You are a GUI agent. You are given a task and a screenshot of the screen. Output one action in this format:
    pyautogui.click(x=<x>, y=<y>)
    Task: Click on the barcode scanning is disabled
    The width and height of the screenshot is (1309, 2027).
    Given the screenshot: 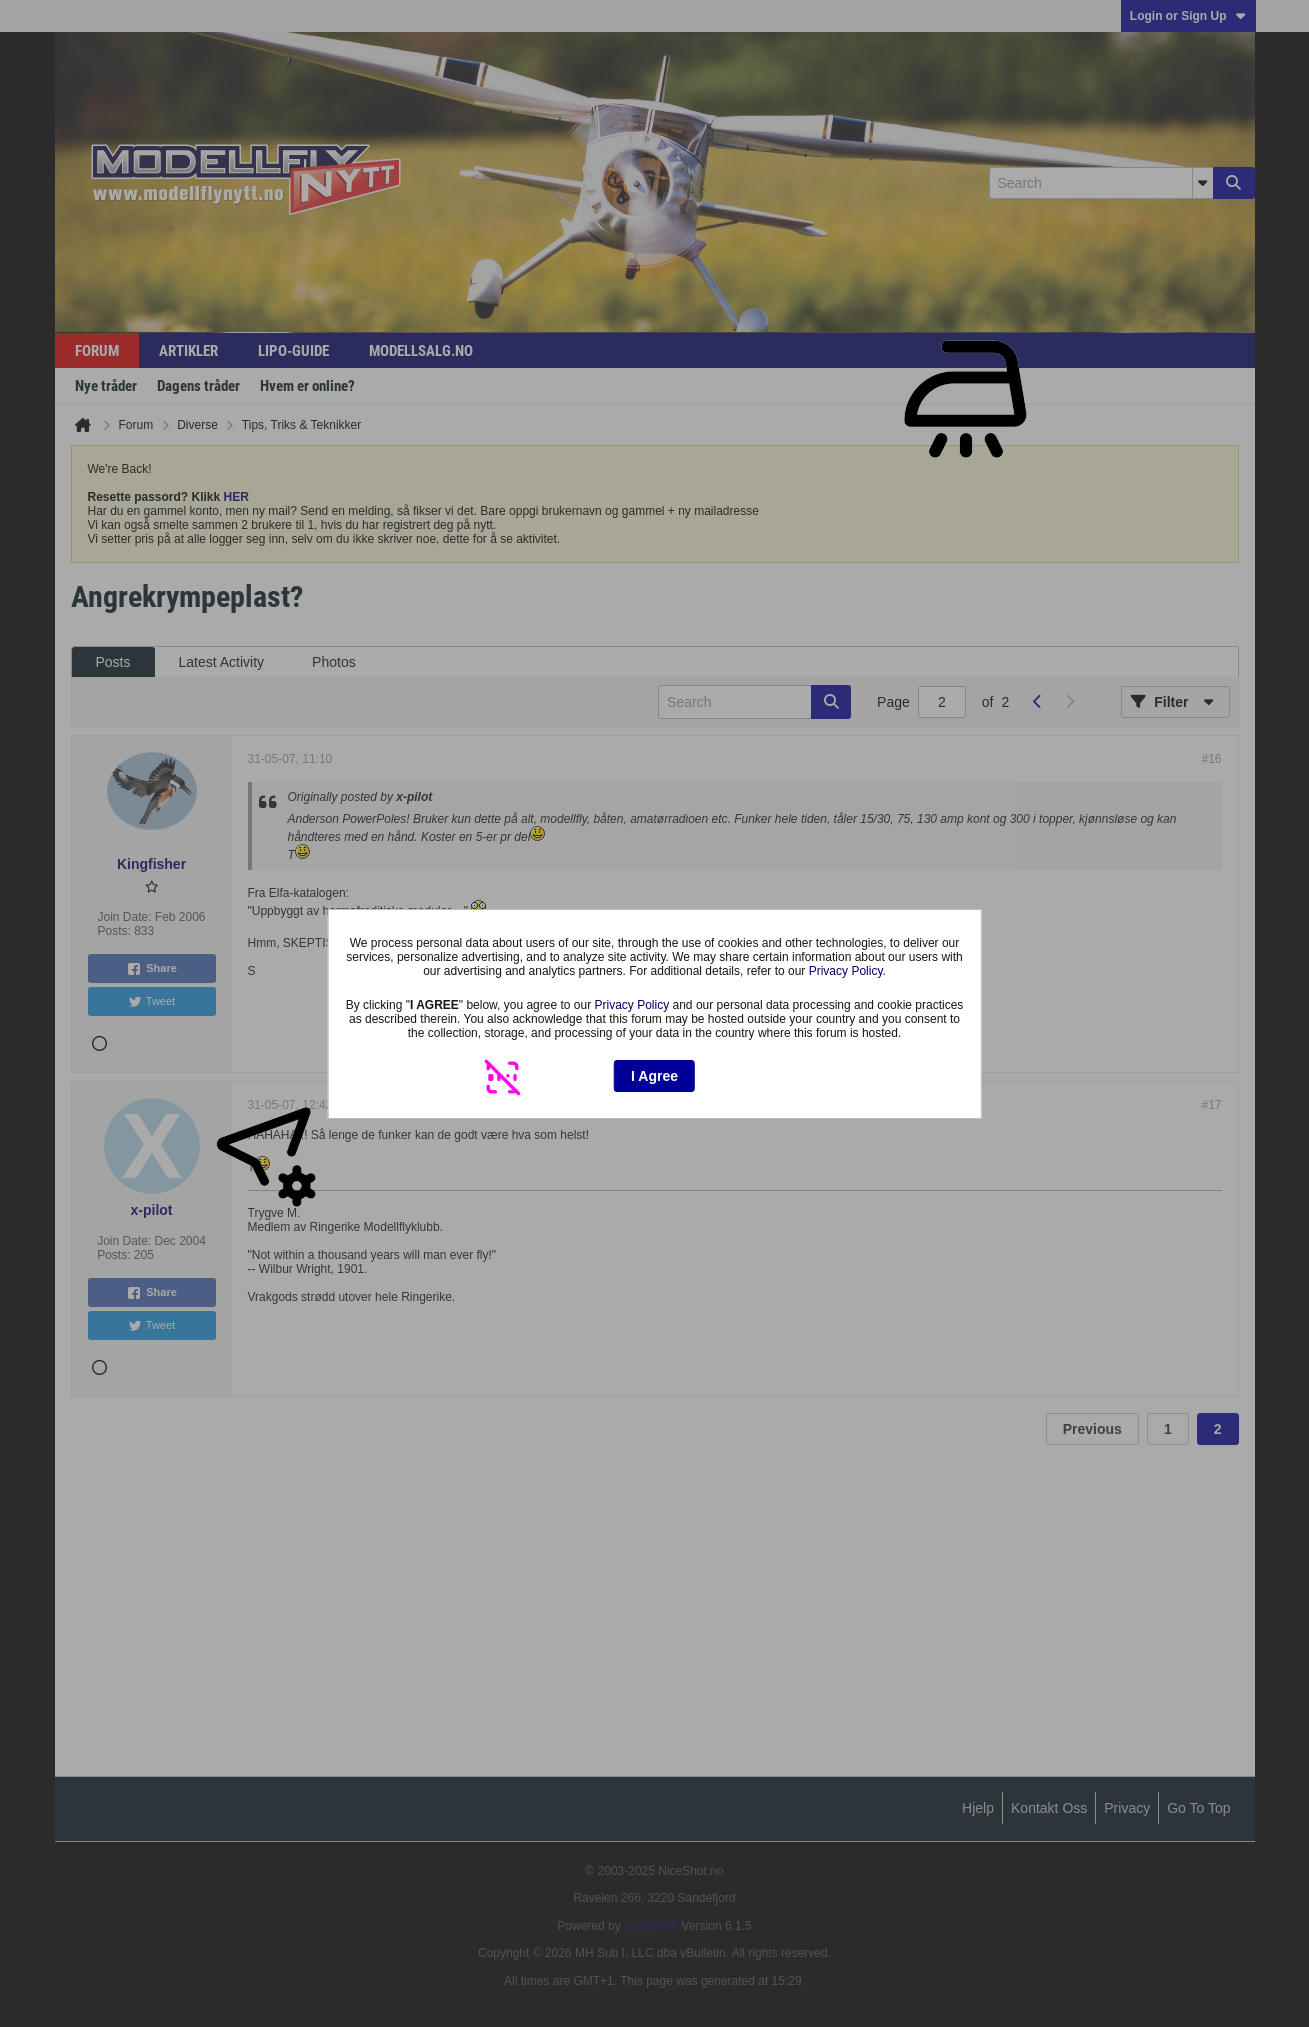 What is the action you would take?
    pyautogui.click(x=502, y=1077)
    